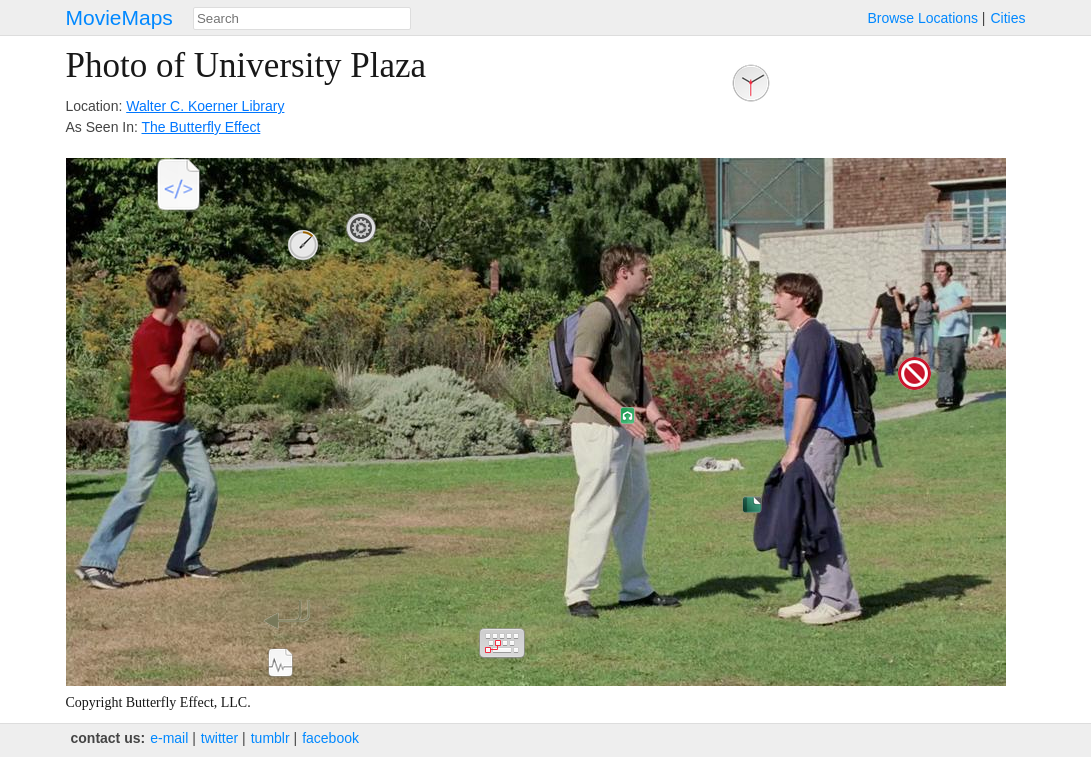 The image size is (1091, 757). Describe the element at coordinates (502, 643) in the screenshot. I see `configure keyboard shortcuts` at that location.